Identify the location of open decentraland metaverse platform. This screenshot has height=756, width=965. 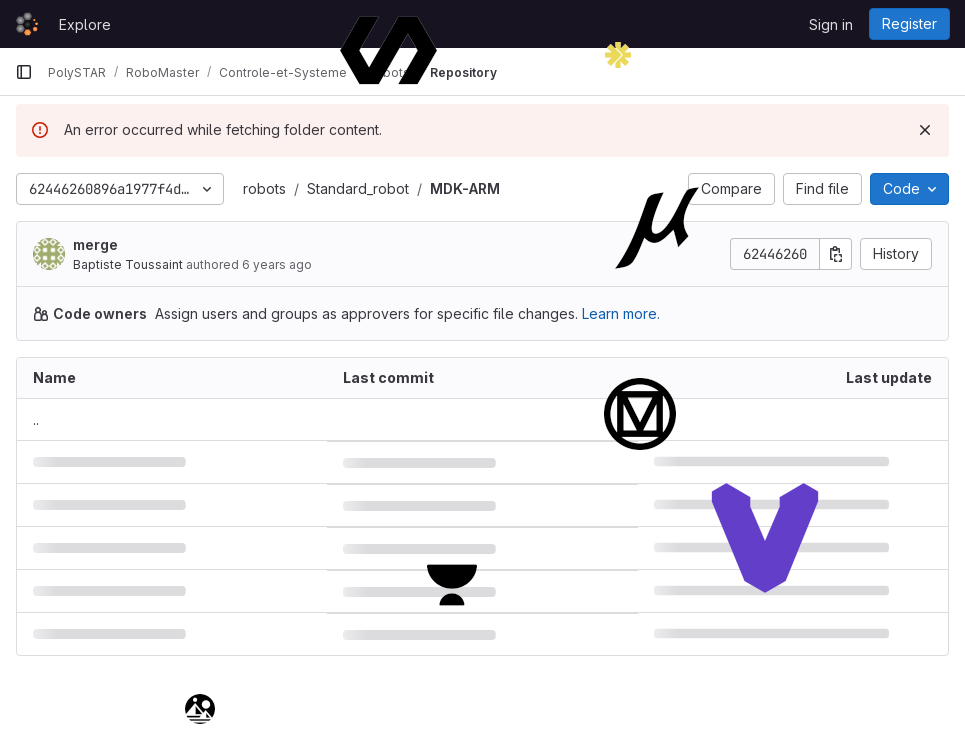
(200, 709).